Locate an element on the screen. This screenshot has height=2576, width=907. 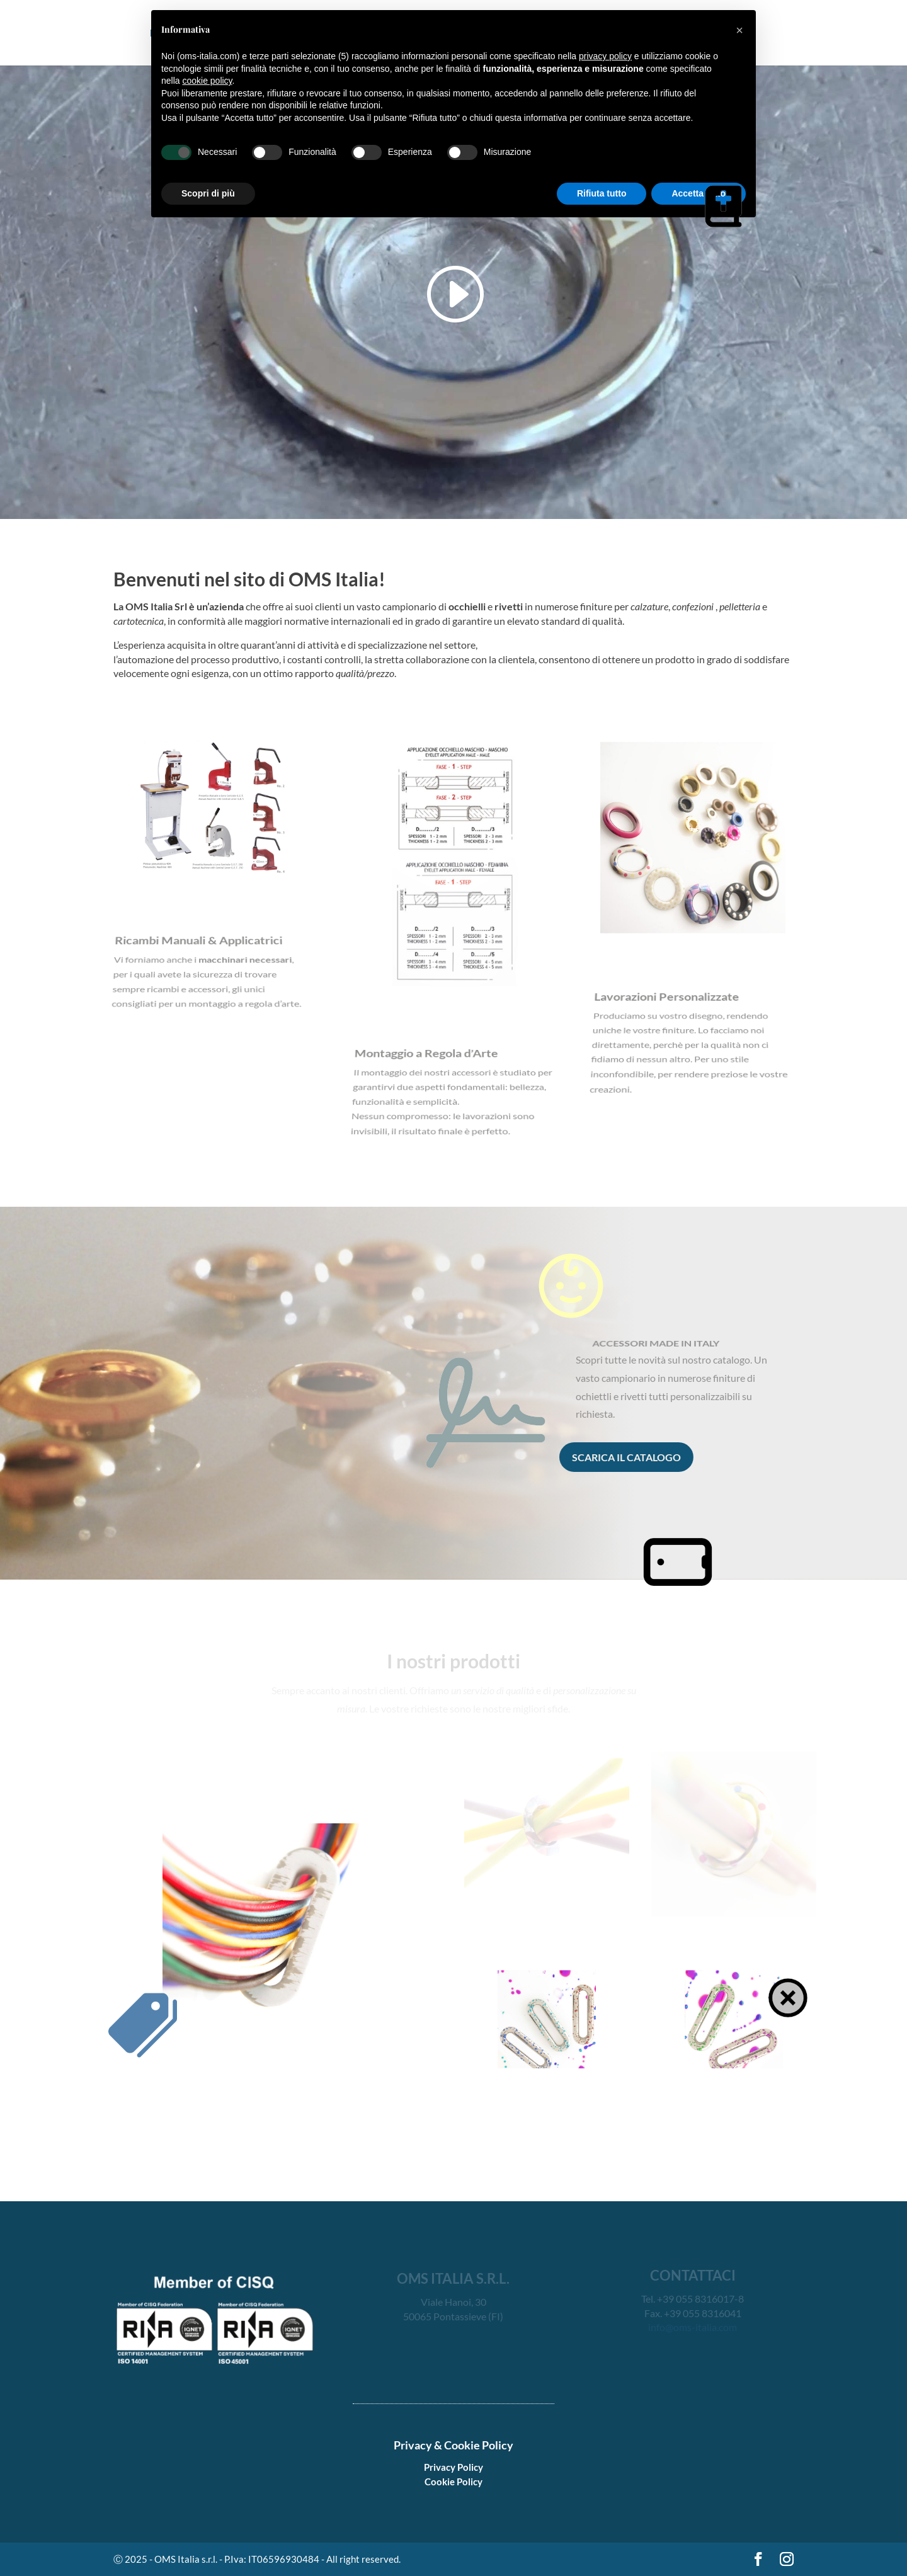
view or manage tags is located at coordinates (142, 2025).